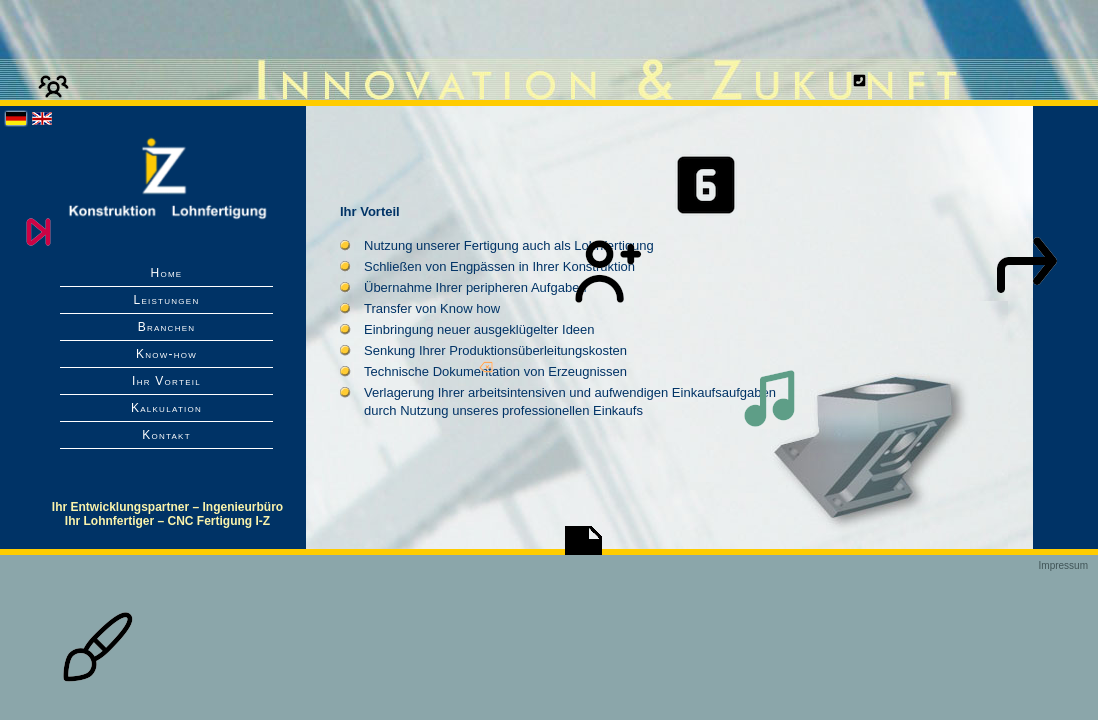 This screenshot has height=720, width=1098. What do you see at coordinates (772, 398) in the screenshot?
I see `access music library or audio files` at bounding box center [772, 398].